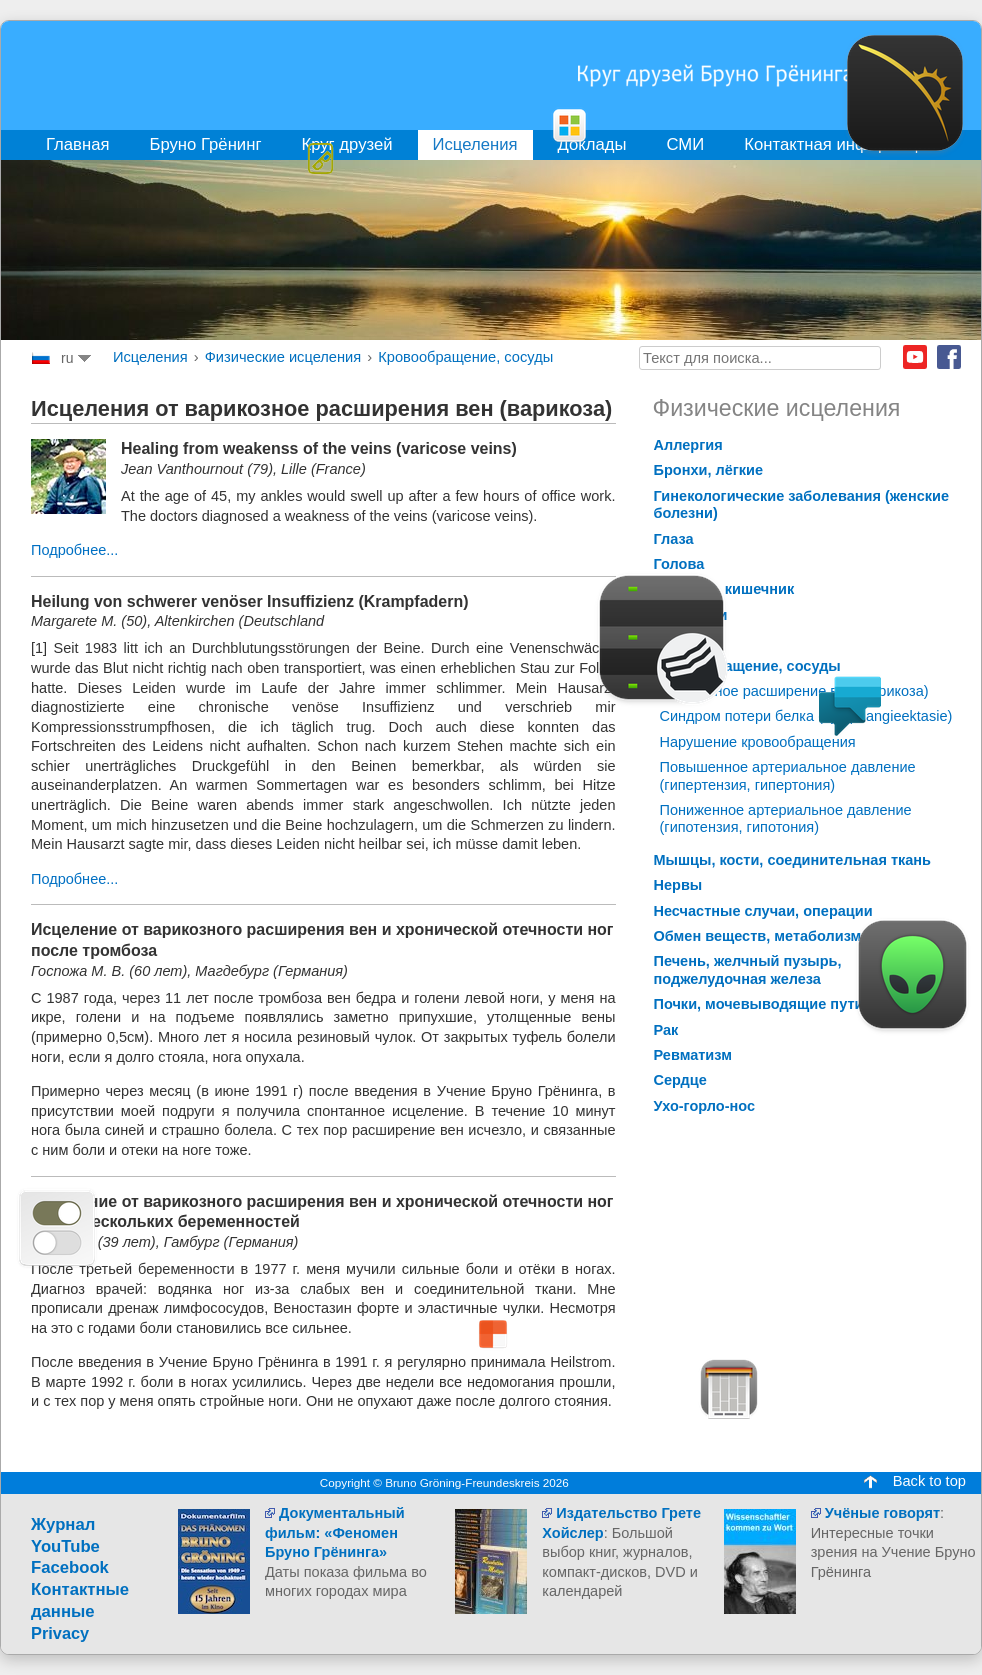 The image size is (982, 1675). Describe the element at coordinates (321, 158) in the screenshot. I see `open the documents app` at that location.